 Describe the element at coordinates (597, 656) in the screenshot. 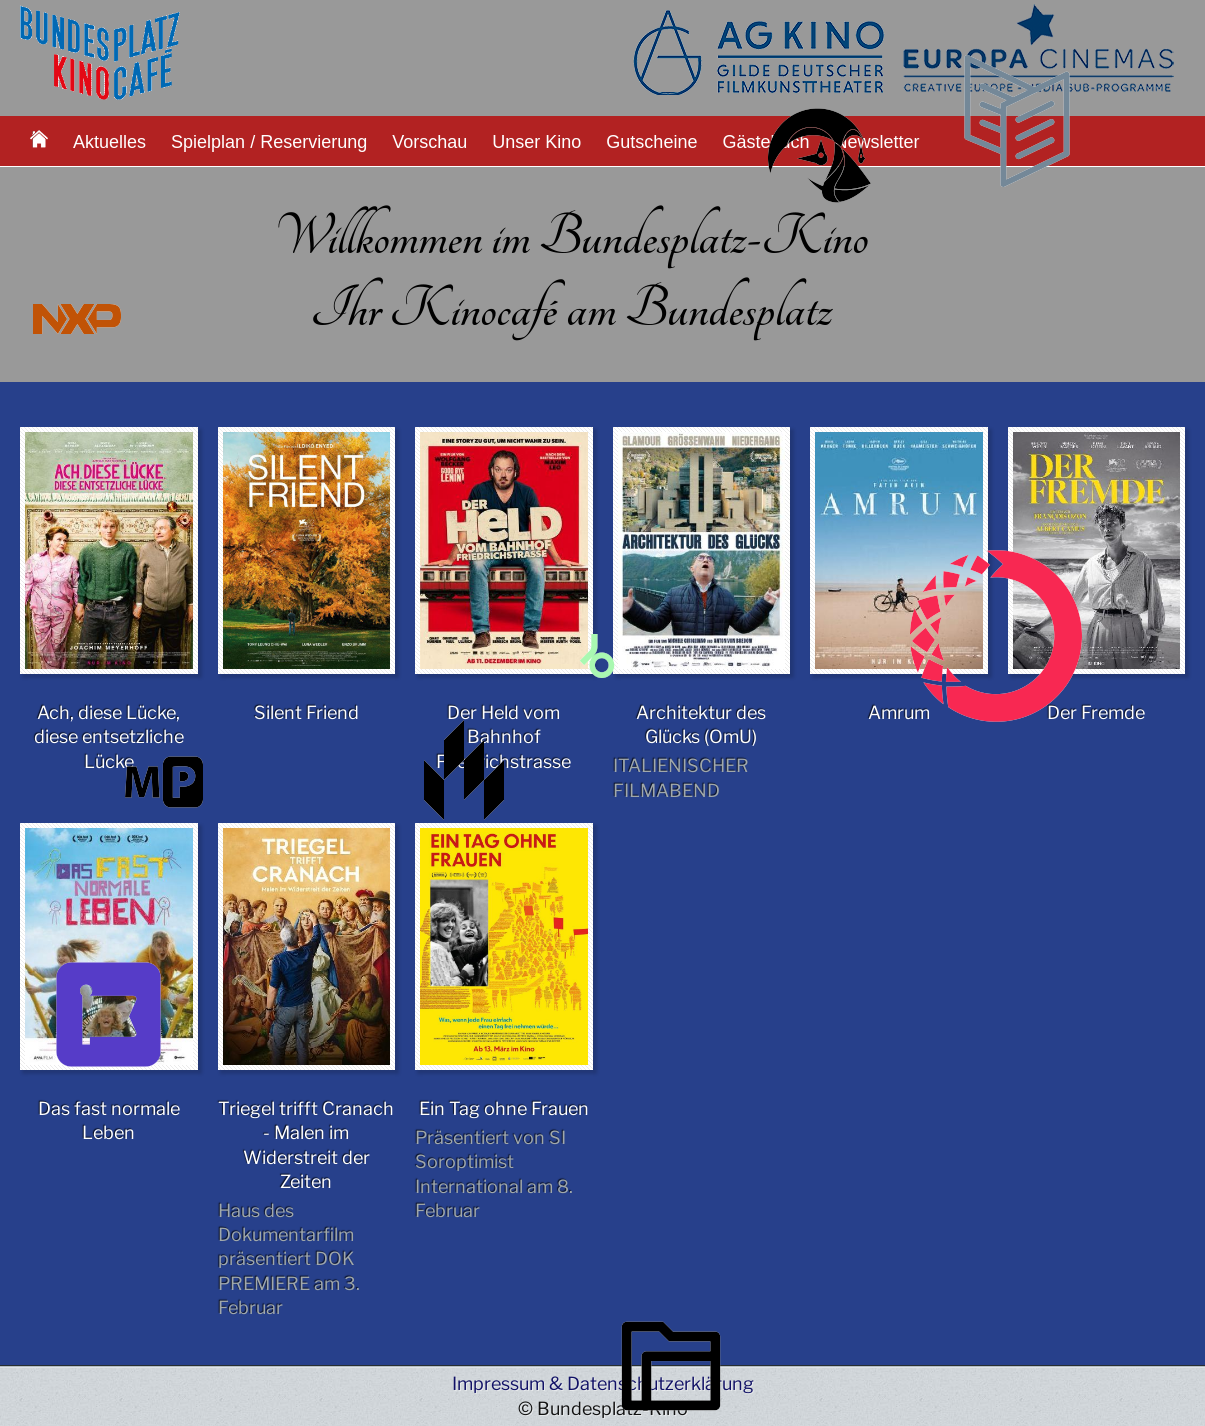

I see `open the Beatport app or website` at that location.